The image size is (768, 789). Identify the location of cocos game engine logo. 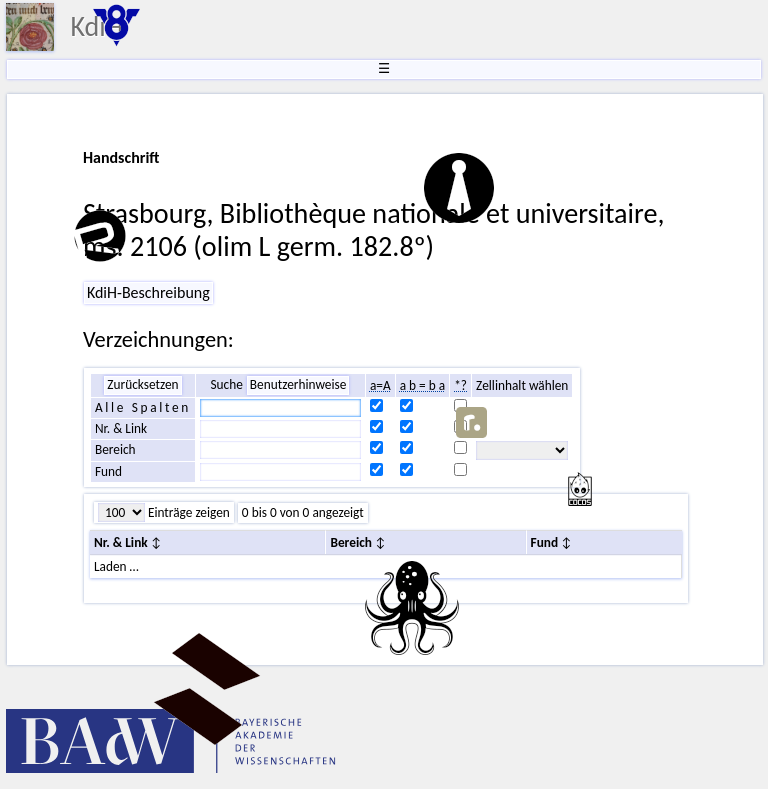
(580, 489).